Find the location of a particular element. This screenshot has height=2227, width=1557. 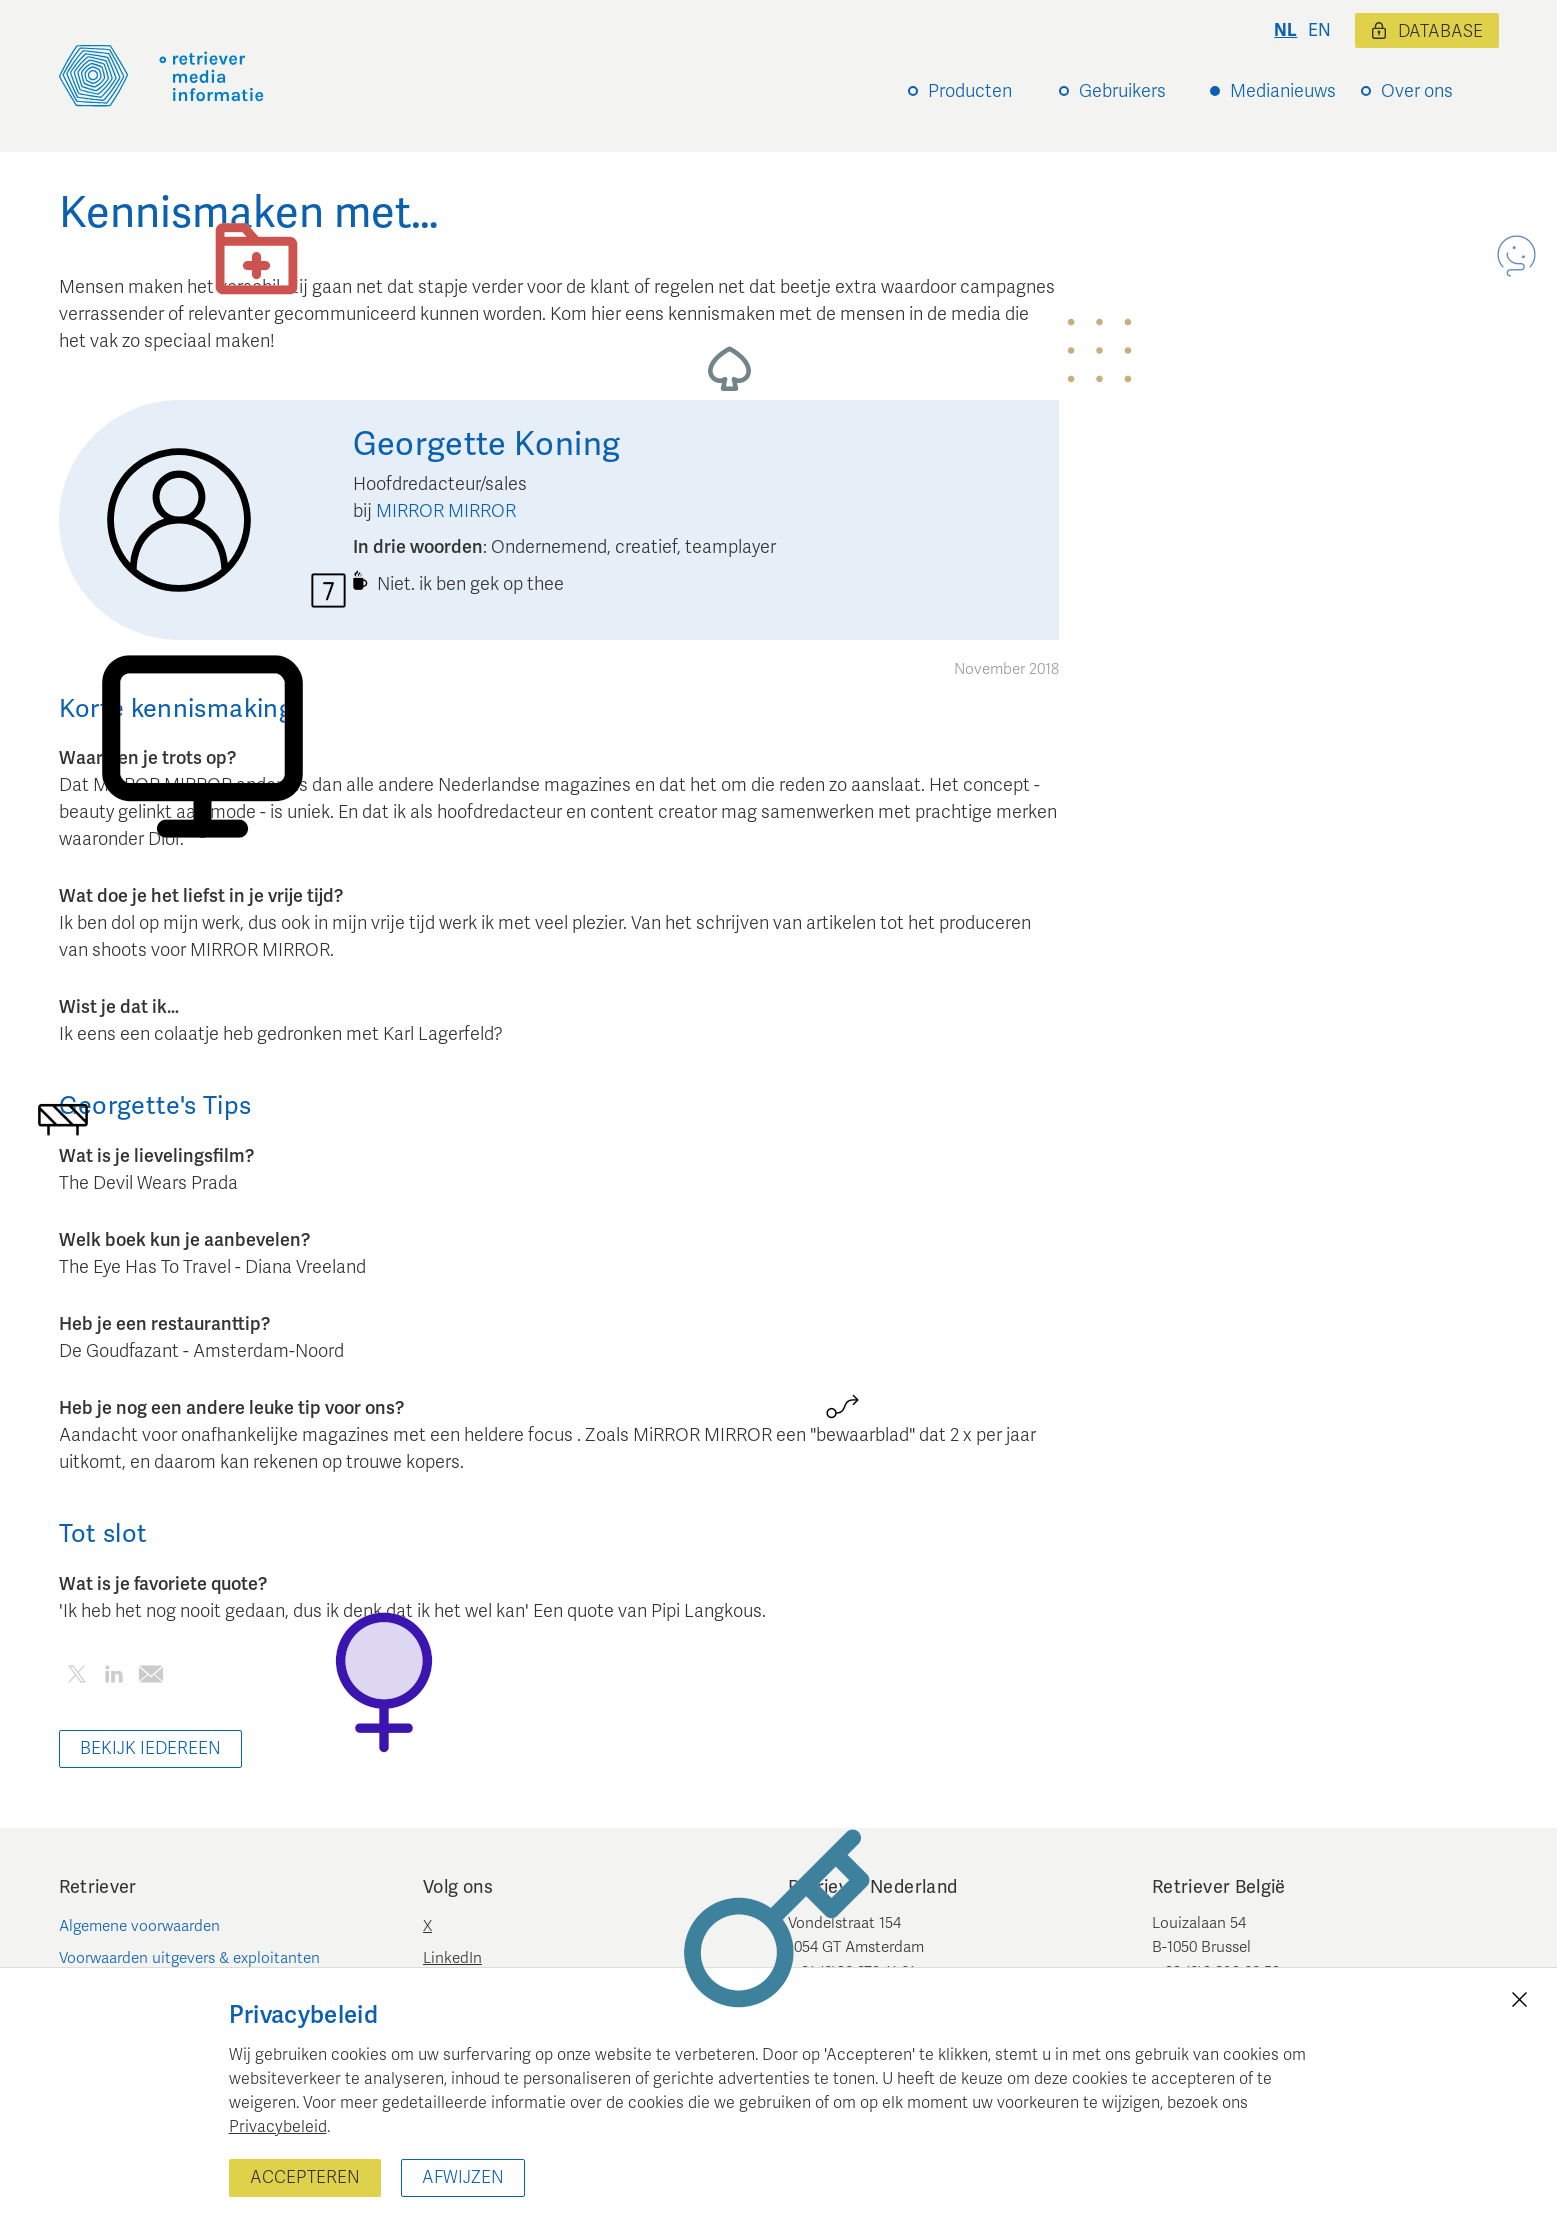

create a new folder is located at coordinates (256, 259).